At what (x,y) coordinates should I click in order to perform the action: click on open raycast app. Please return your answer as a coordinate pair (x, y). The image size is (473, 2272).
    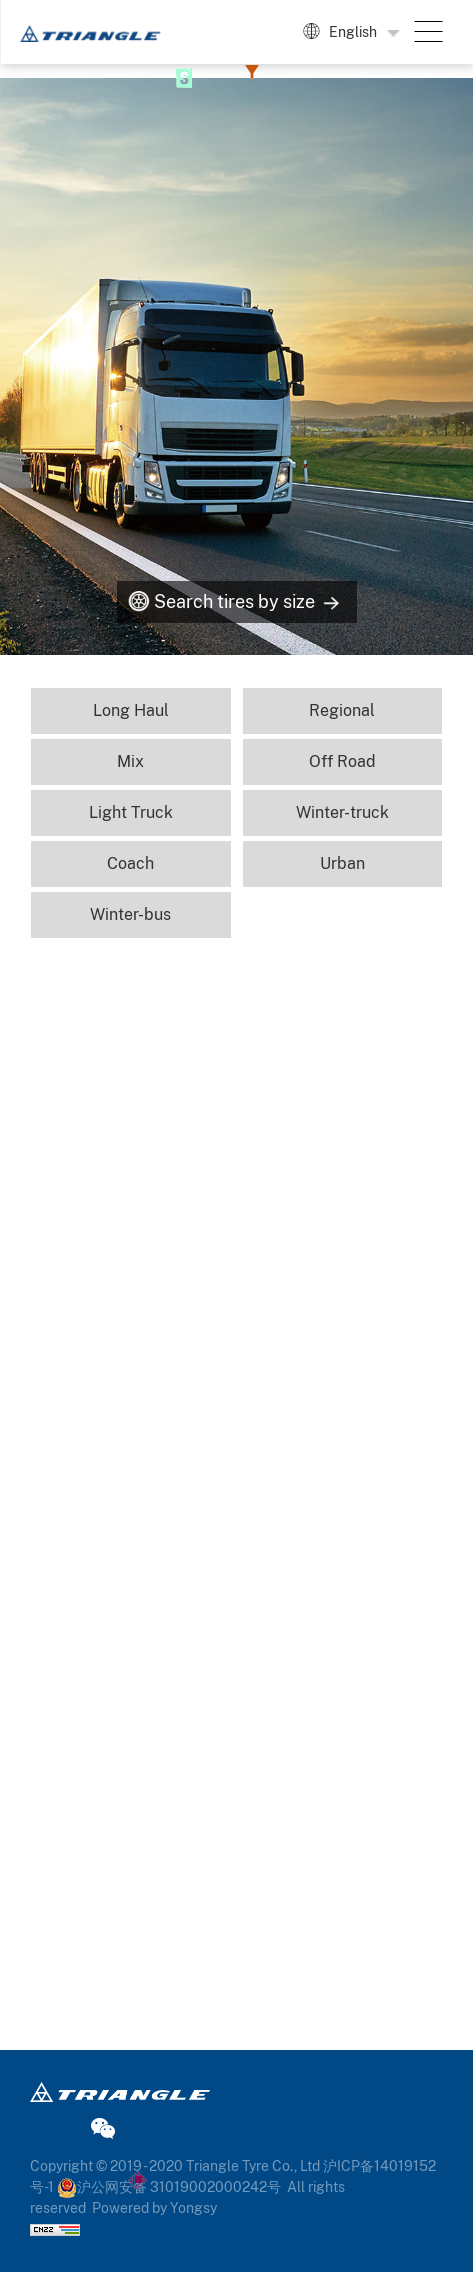
    Looking at the image, I should click on (137, 2180).